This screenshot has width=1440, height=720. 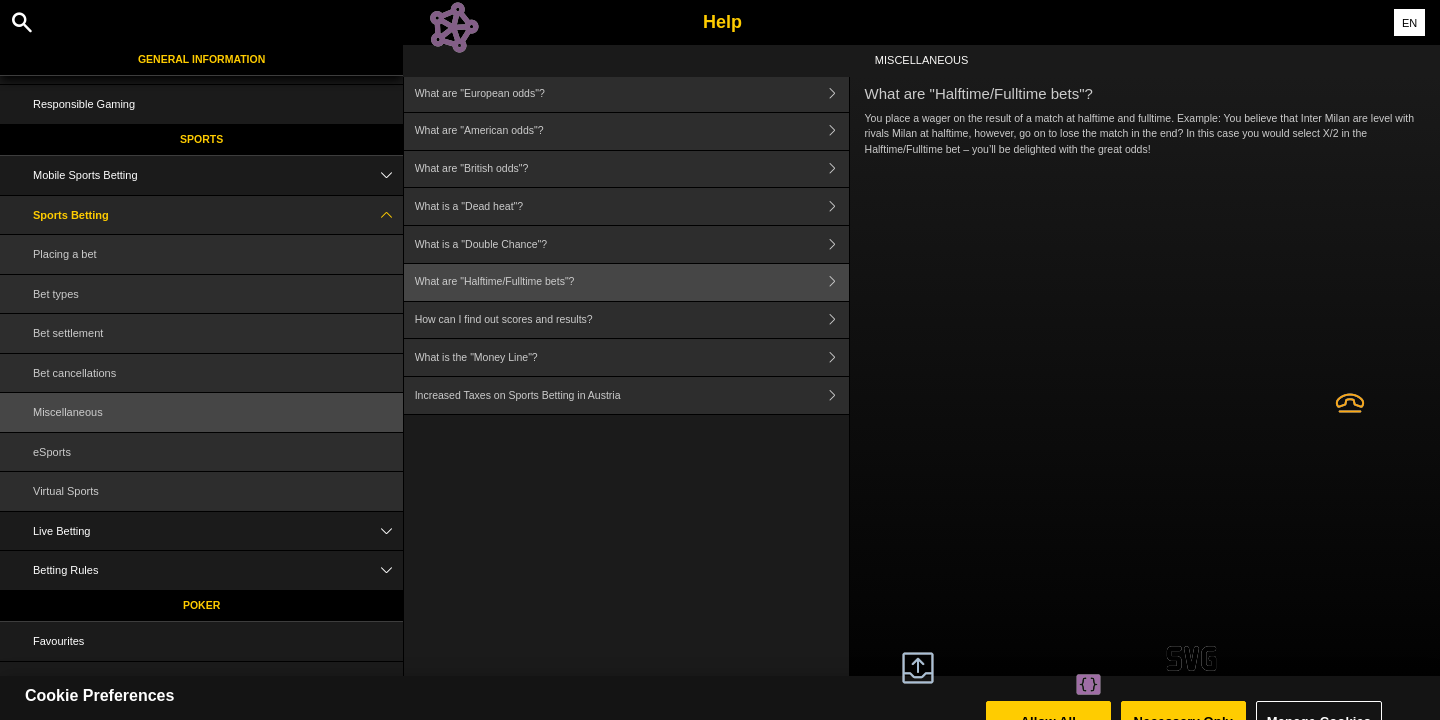 What do you see at coordinates (1350, 403) in the screenshot?
I see `end the current phone call` at bounding box center [1350, 403].